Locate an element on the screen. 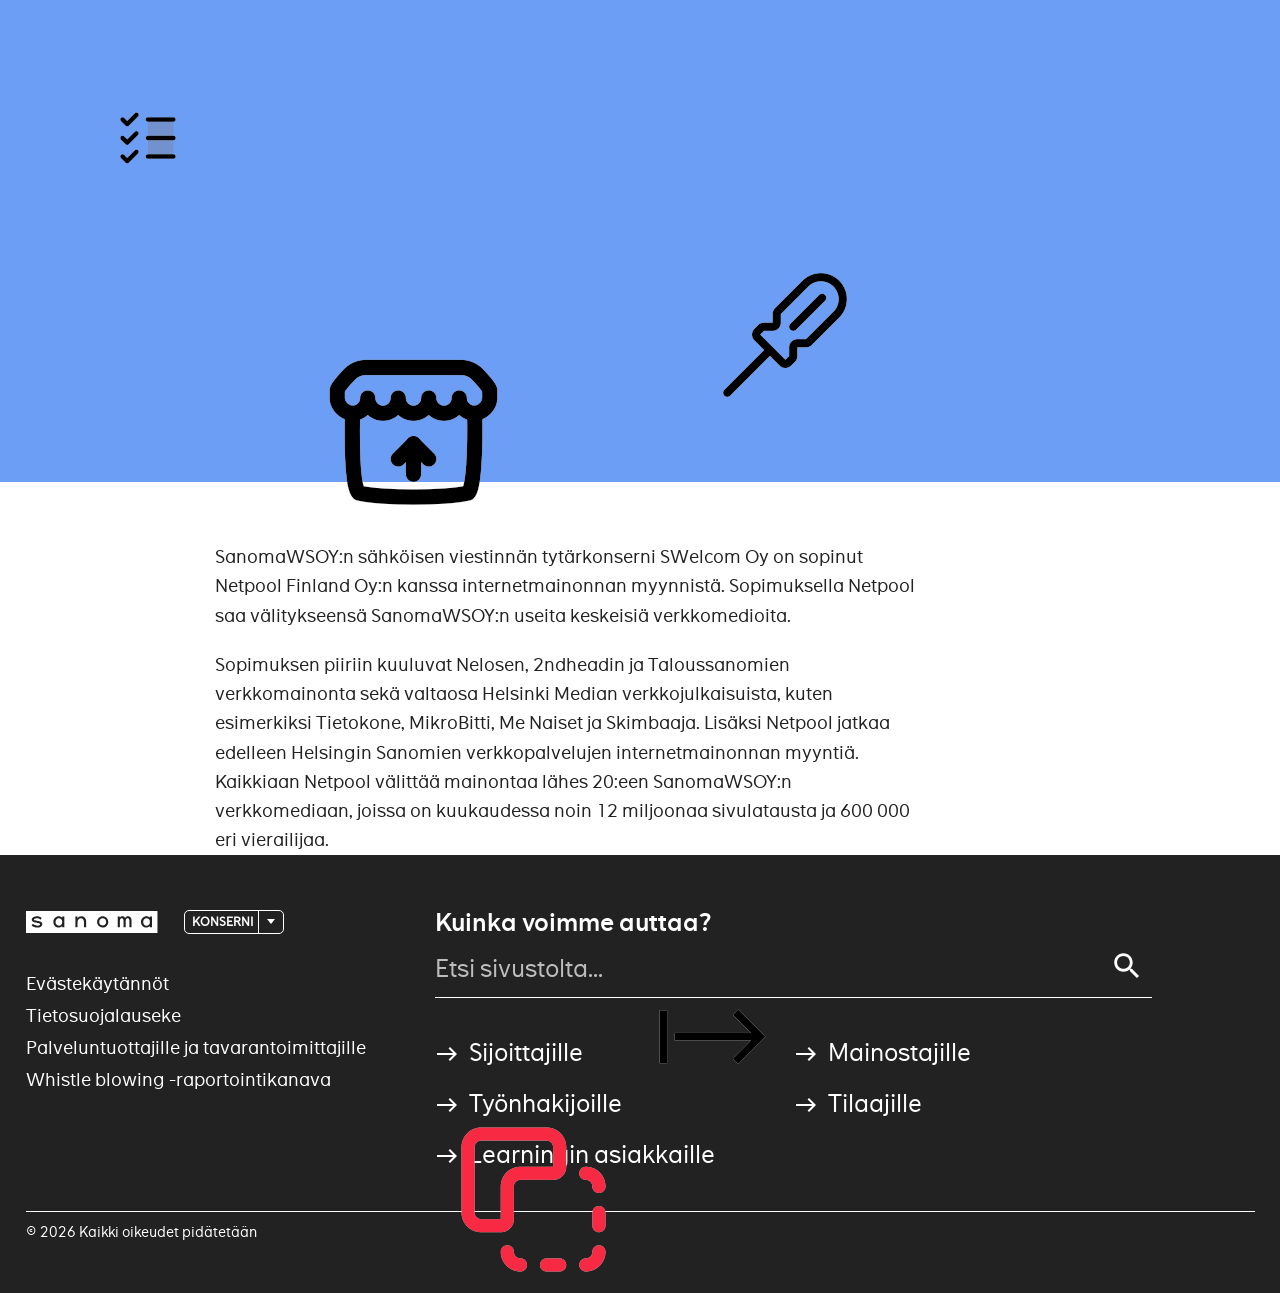  export file or data to external location is located at coordinates (712, 1040).